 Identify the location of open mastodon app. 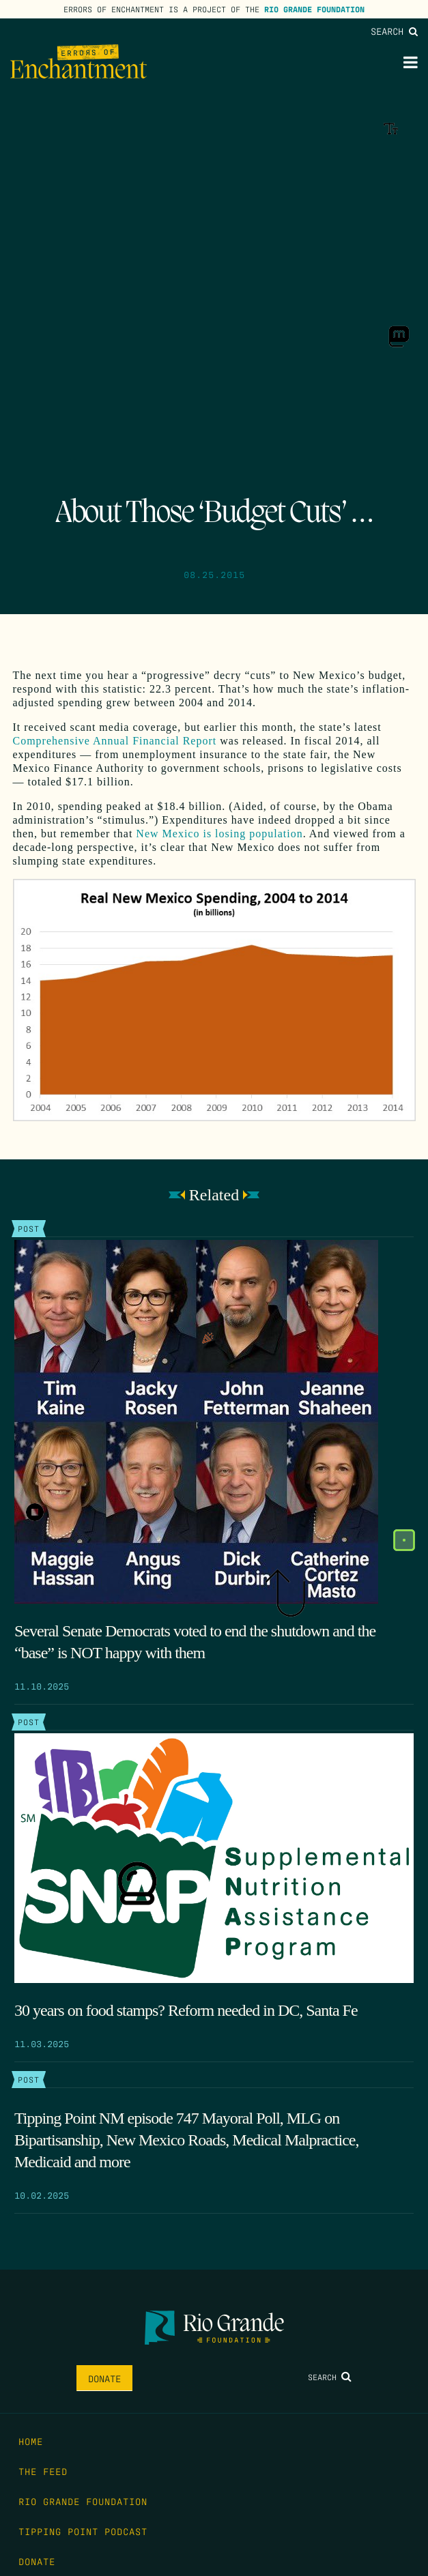
(399, 336).